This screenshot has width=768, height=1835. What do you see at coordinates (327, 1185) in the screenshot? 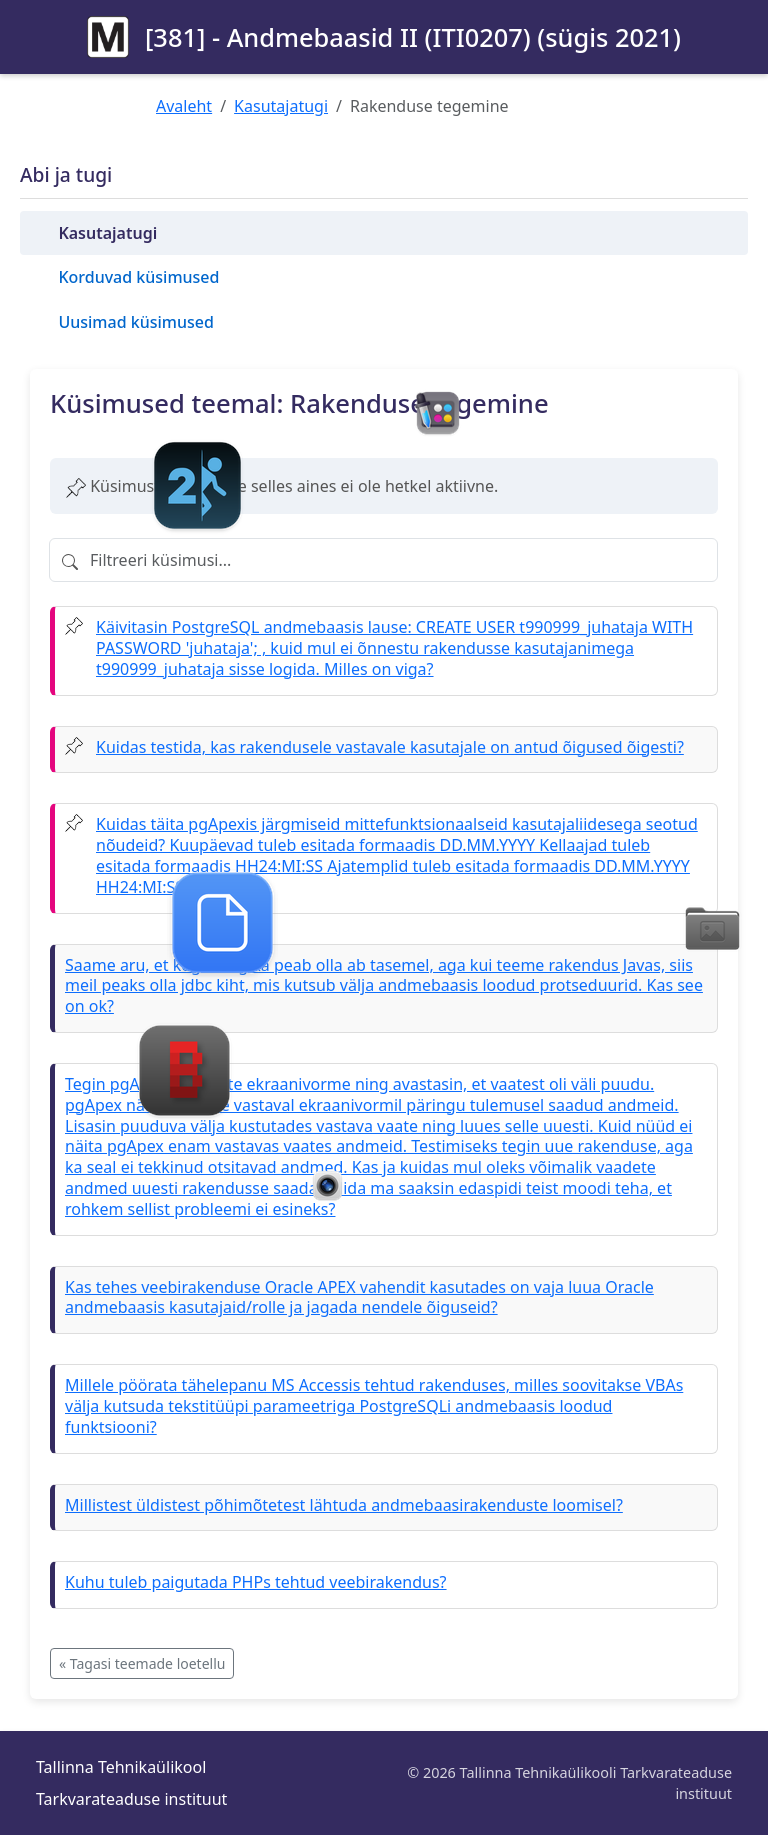
I see `open camera app` at bounding box center [327, 1185].